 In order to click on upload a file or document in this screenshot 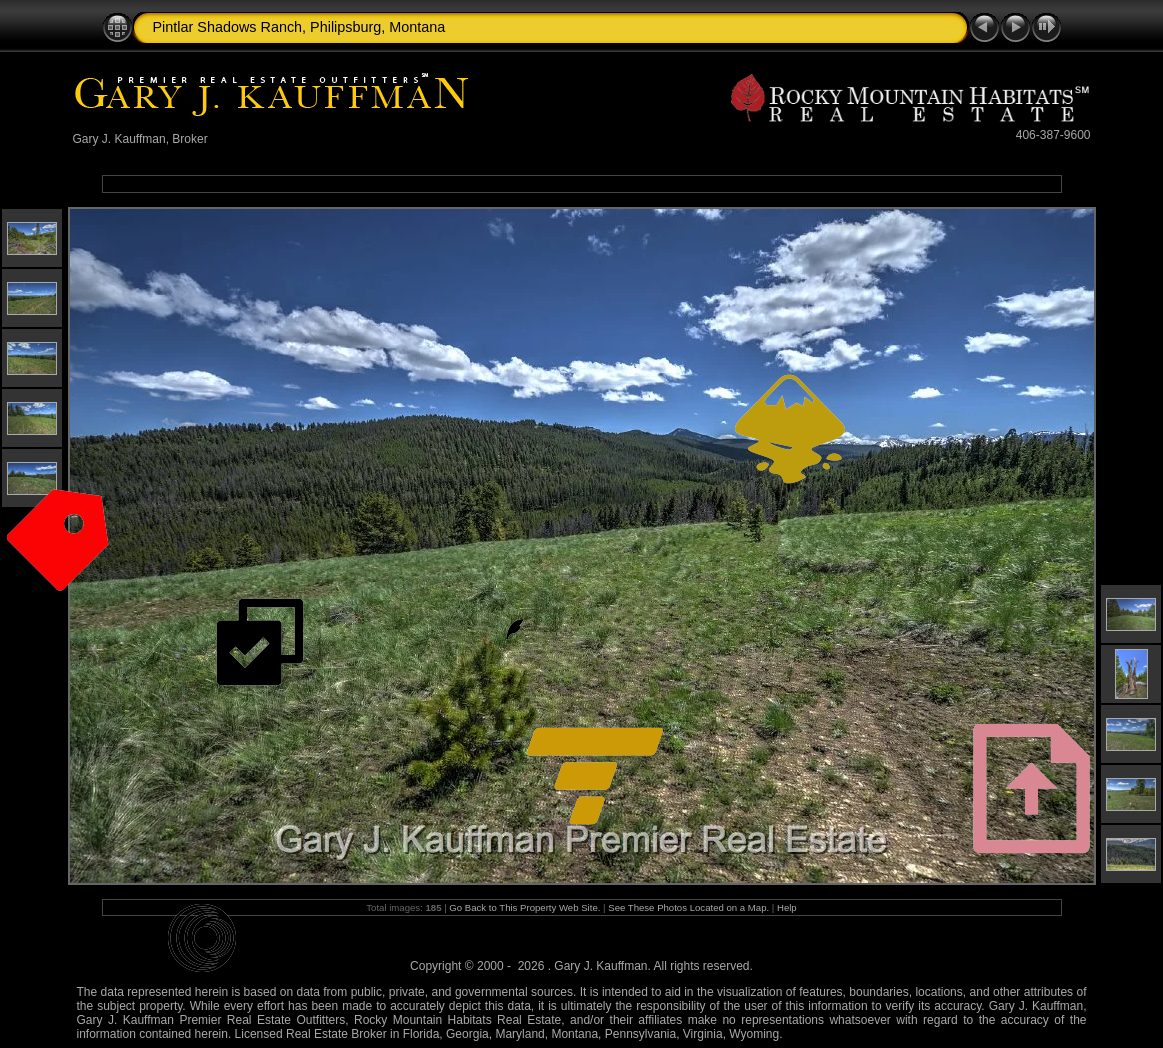, I will do `click(1031, 788)`.